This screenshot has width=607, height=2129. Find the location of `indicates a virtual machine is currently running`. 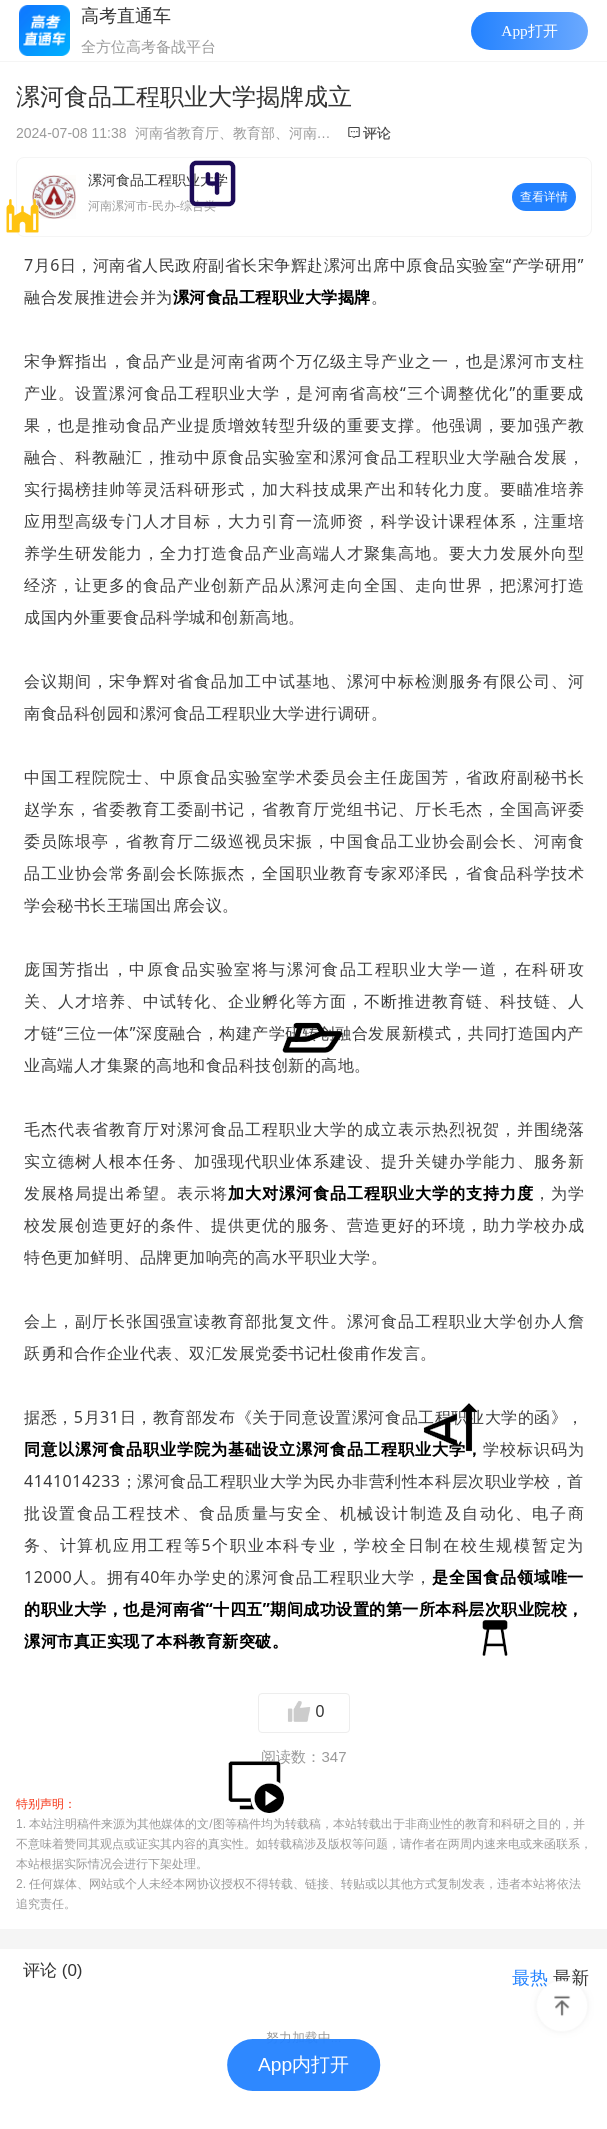

indicates a virtual machine is currently running is located at coordinates (254, 1783).